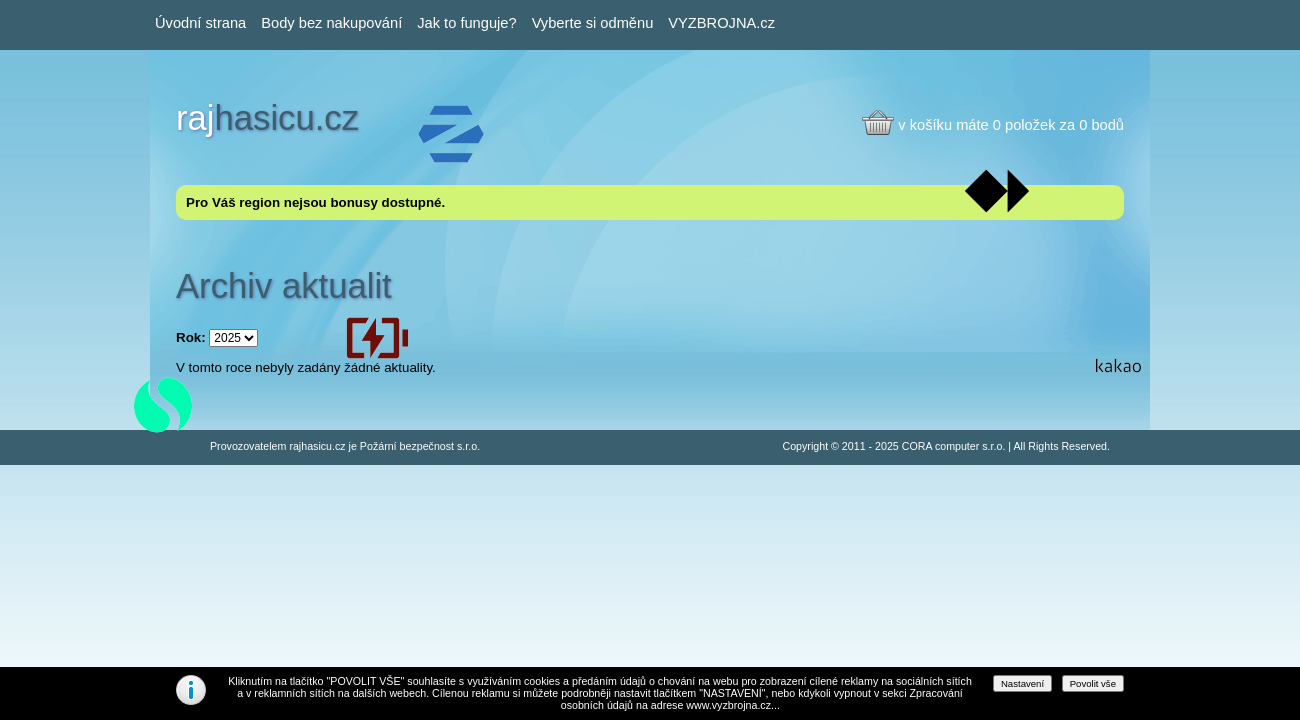 The height and width of the screenshot is (720, 1300). What do you see at coordinates (997, 191) in the screenshot?
I see `paysafe payment method option` at bounding box center [997, 191].